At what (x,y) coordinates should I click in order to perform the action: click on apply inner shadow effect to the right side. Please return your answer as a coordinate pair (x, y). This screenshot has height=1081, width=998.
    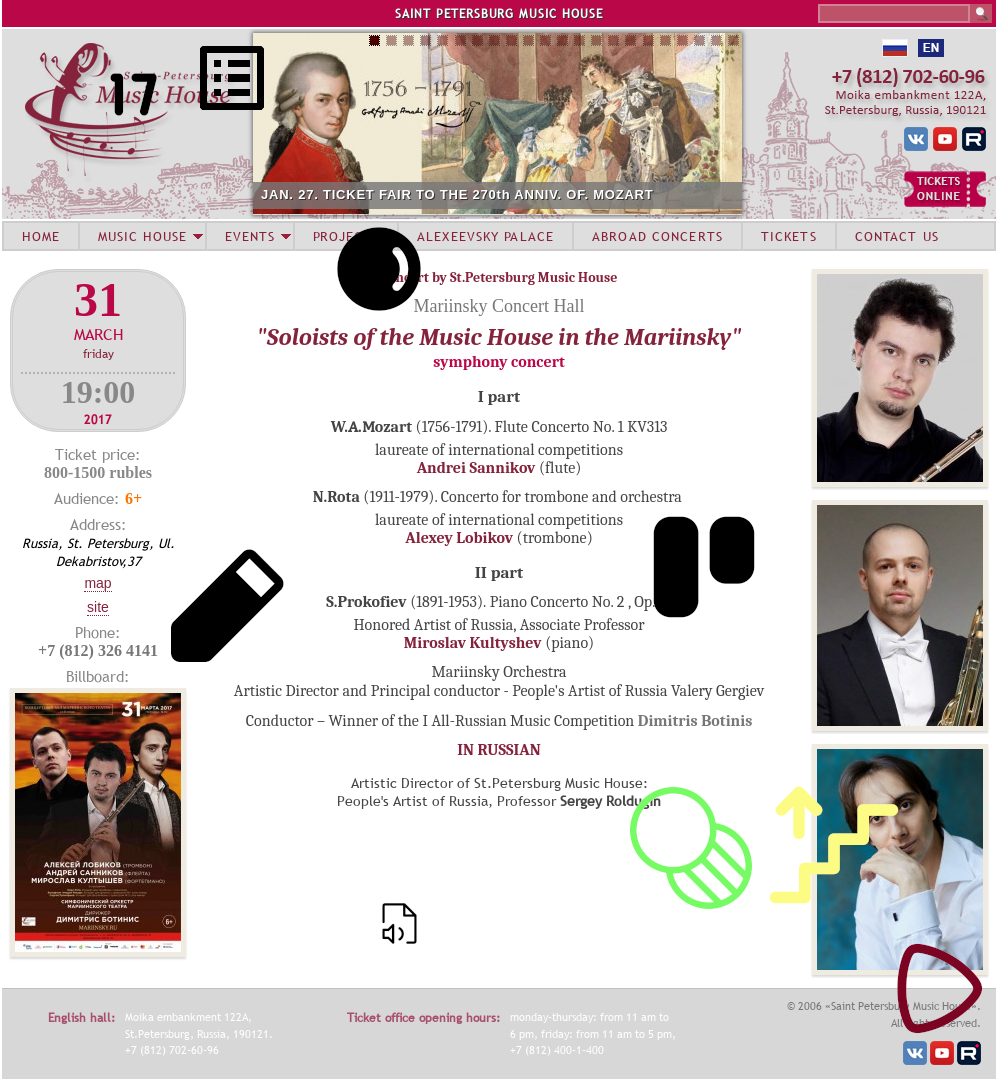
    Looking at the image, I should click on (379, 269).